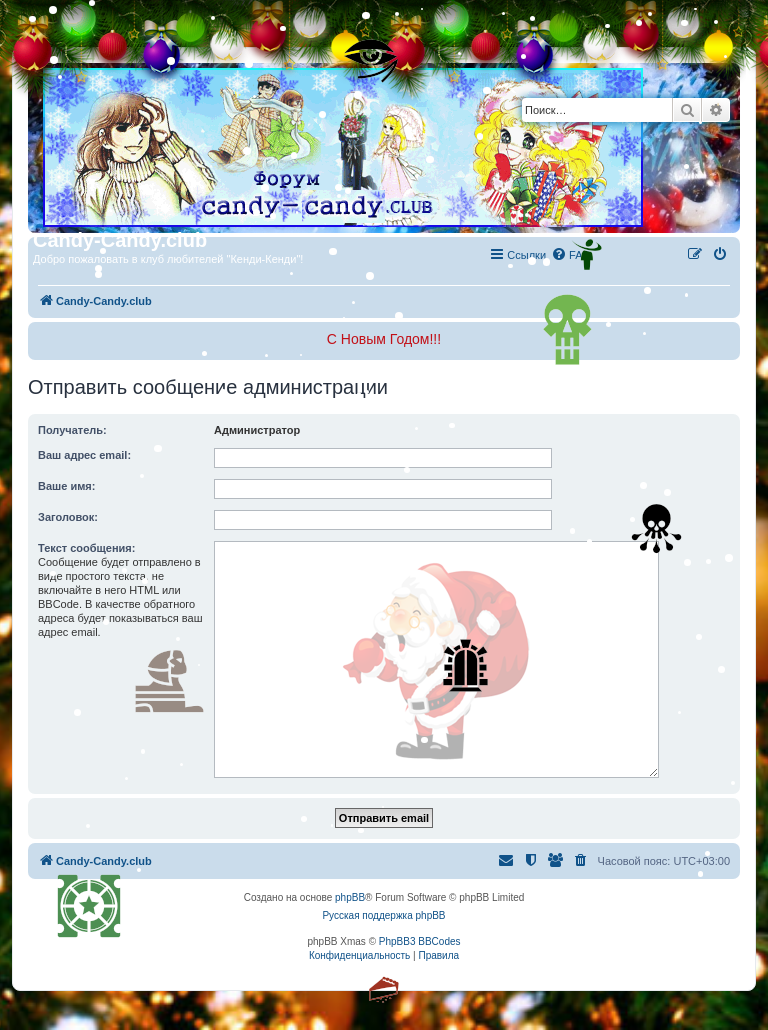 The width and height of the screenshot is (768, 1030). Describe the element at coordinates (371, 55) in the screenshot. I see `indicates eye strain or fatigue warning` at that location.